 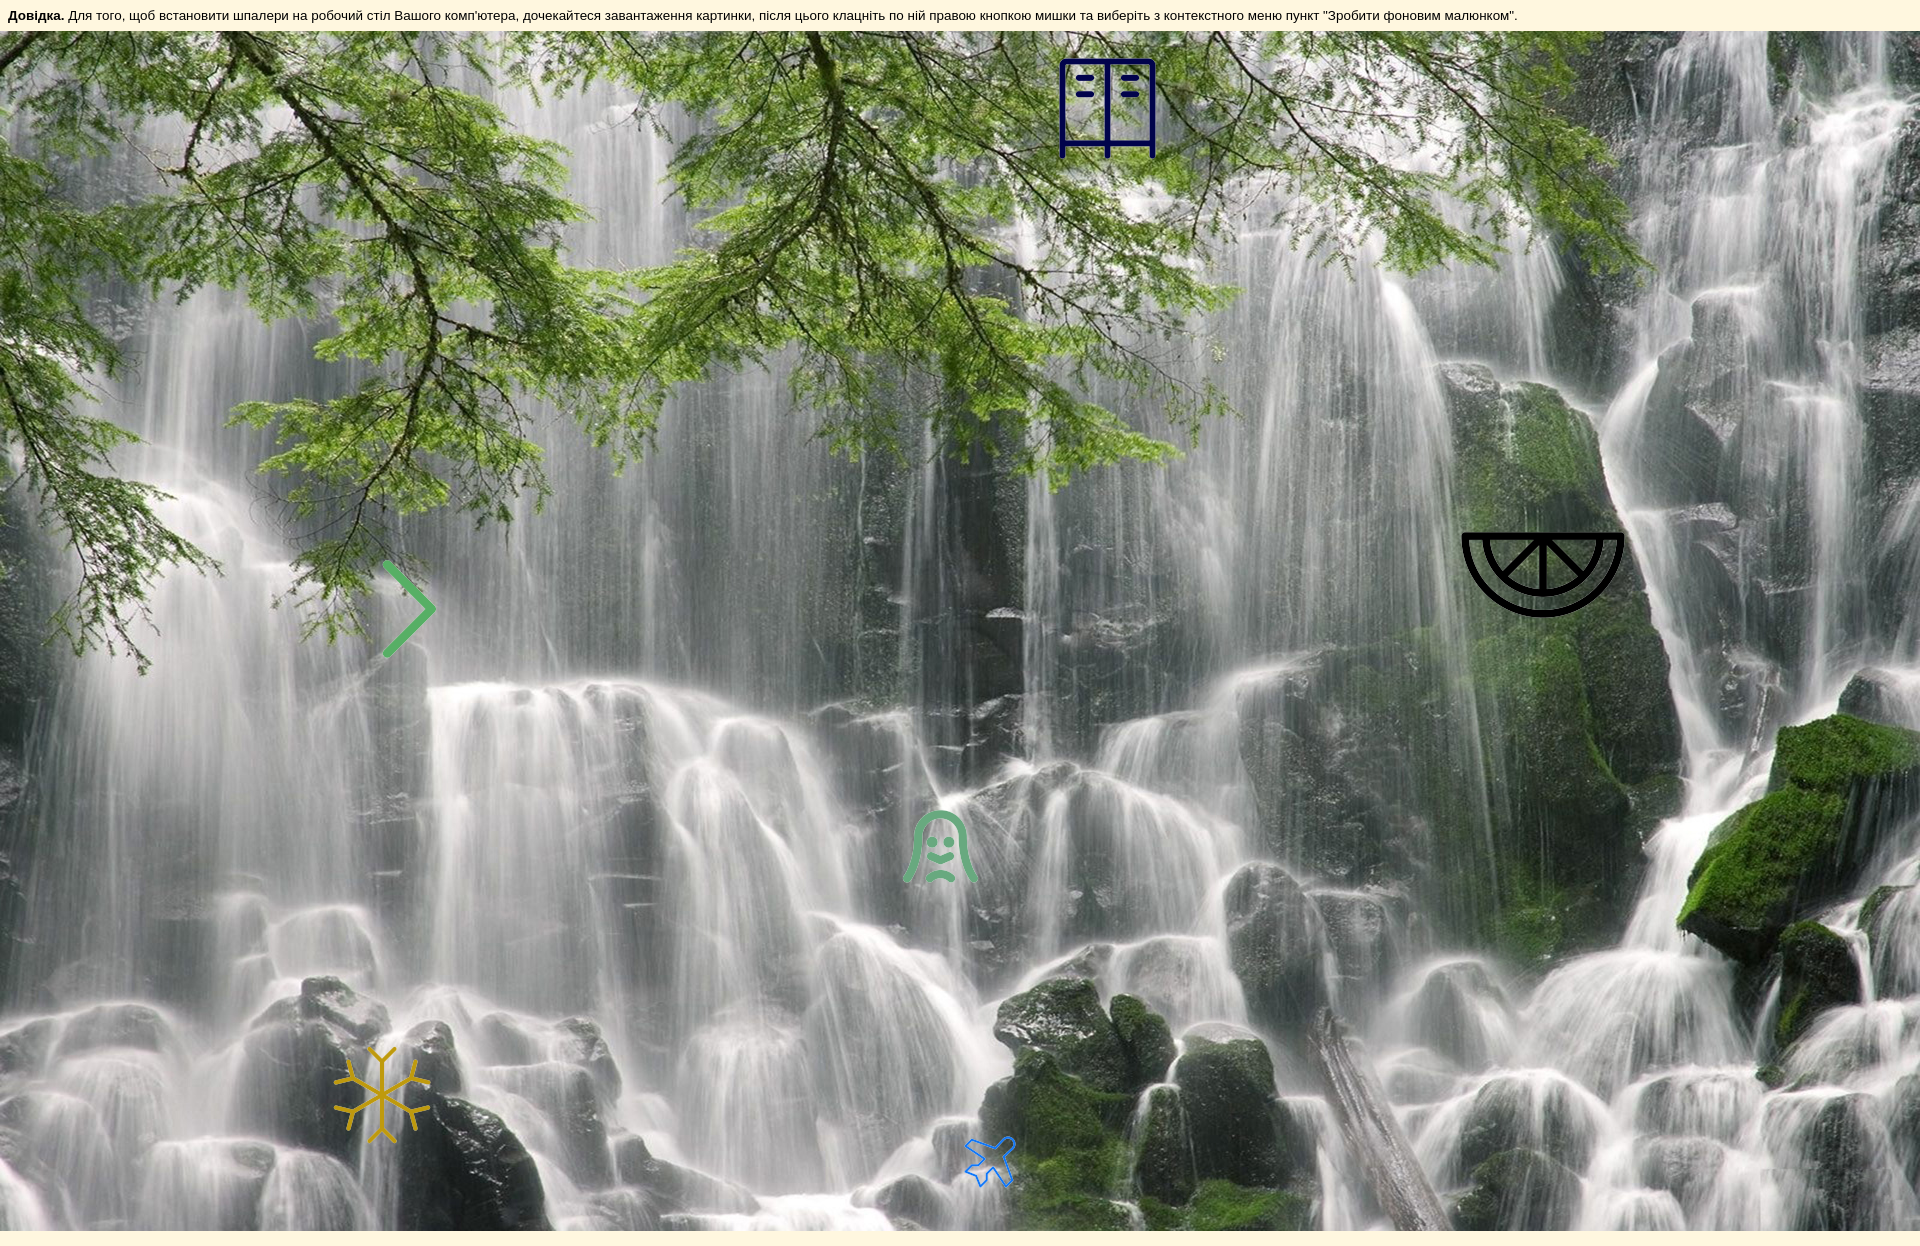 I want to click on navigate to the next item or page, so click(x=405, y=609).